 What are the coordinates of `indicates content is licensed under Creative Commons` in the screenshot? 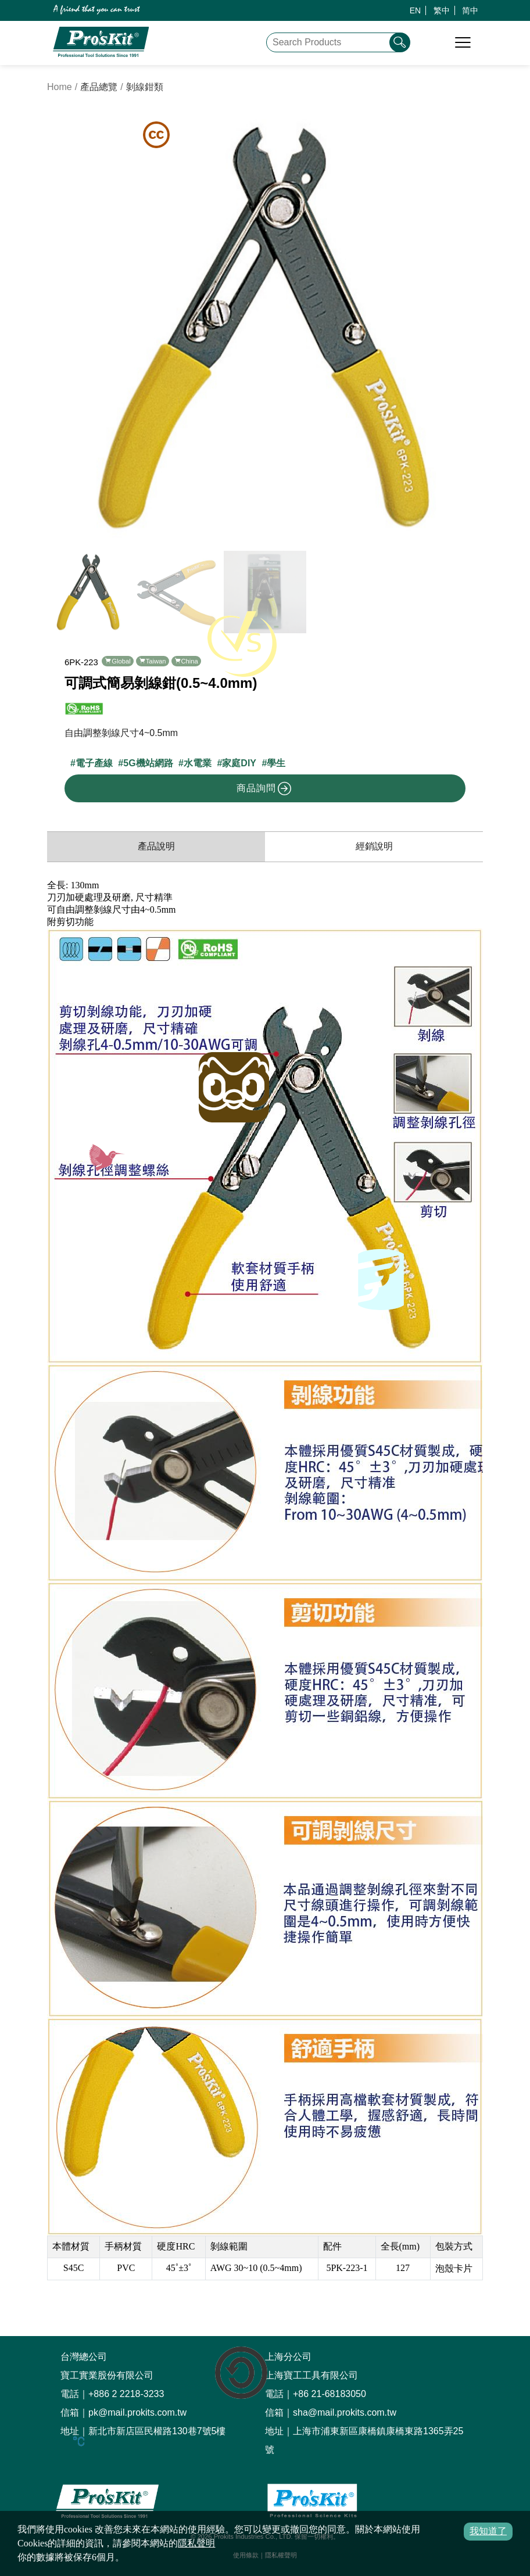 It's located at (156, 135).